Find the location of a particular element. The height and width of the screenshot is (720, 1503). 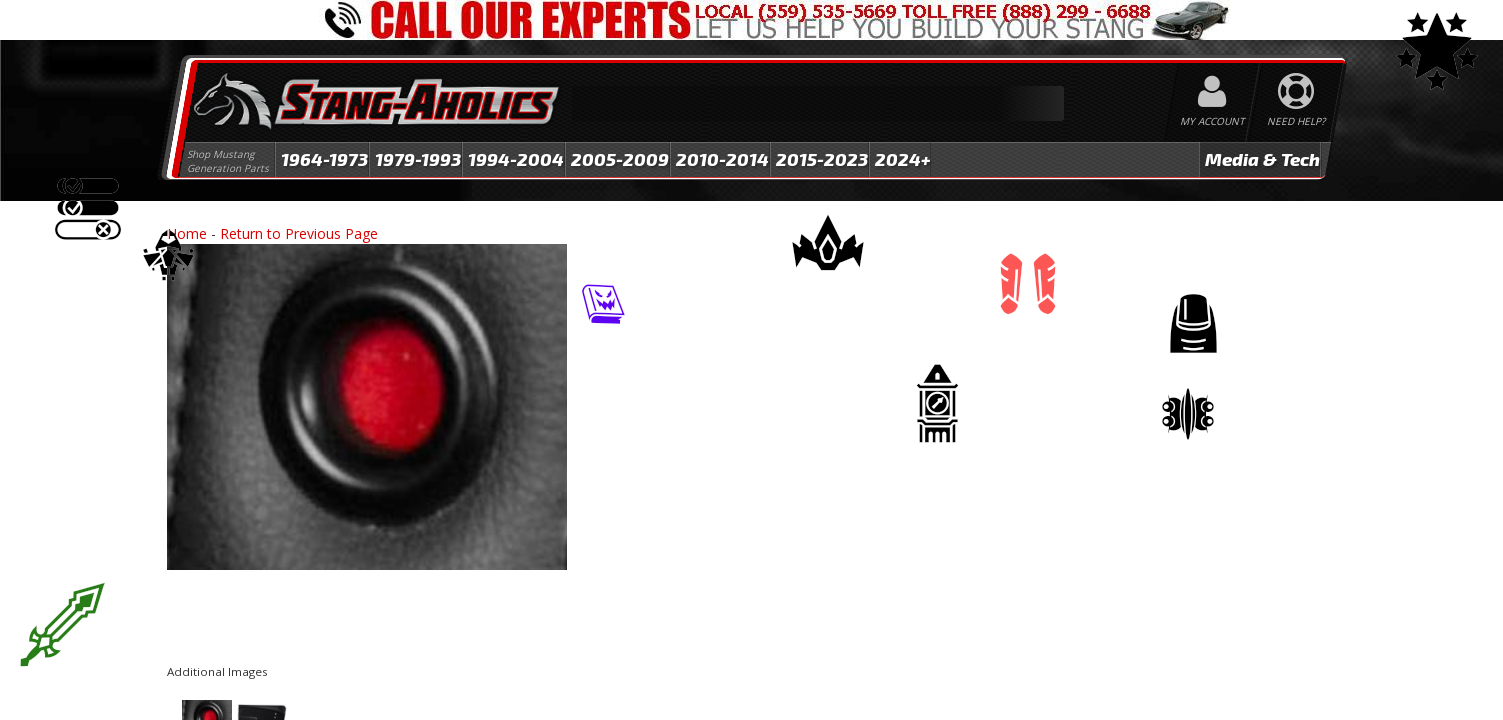

view star formation or constellation pattern is located at coordinates (1437, 50).